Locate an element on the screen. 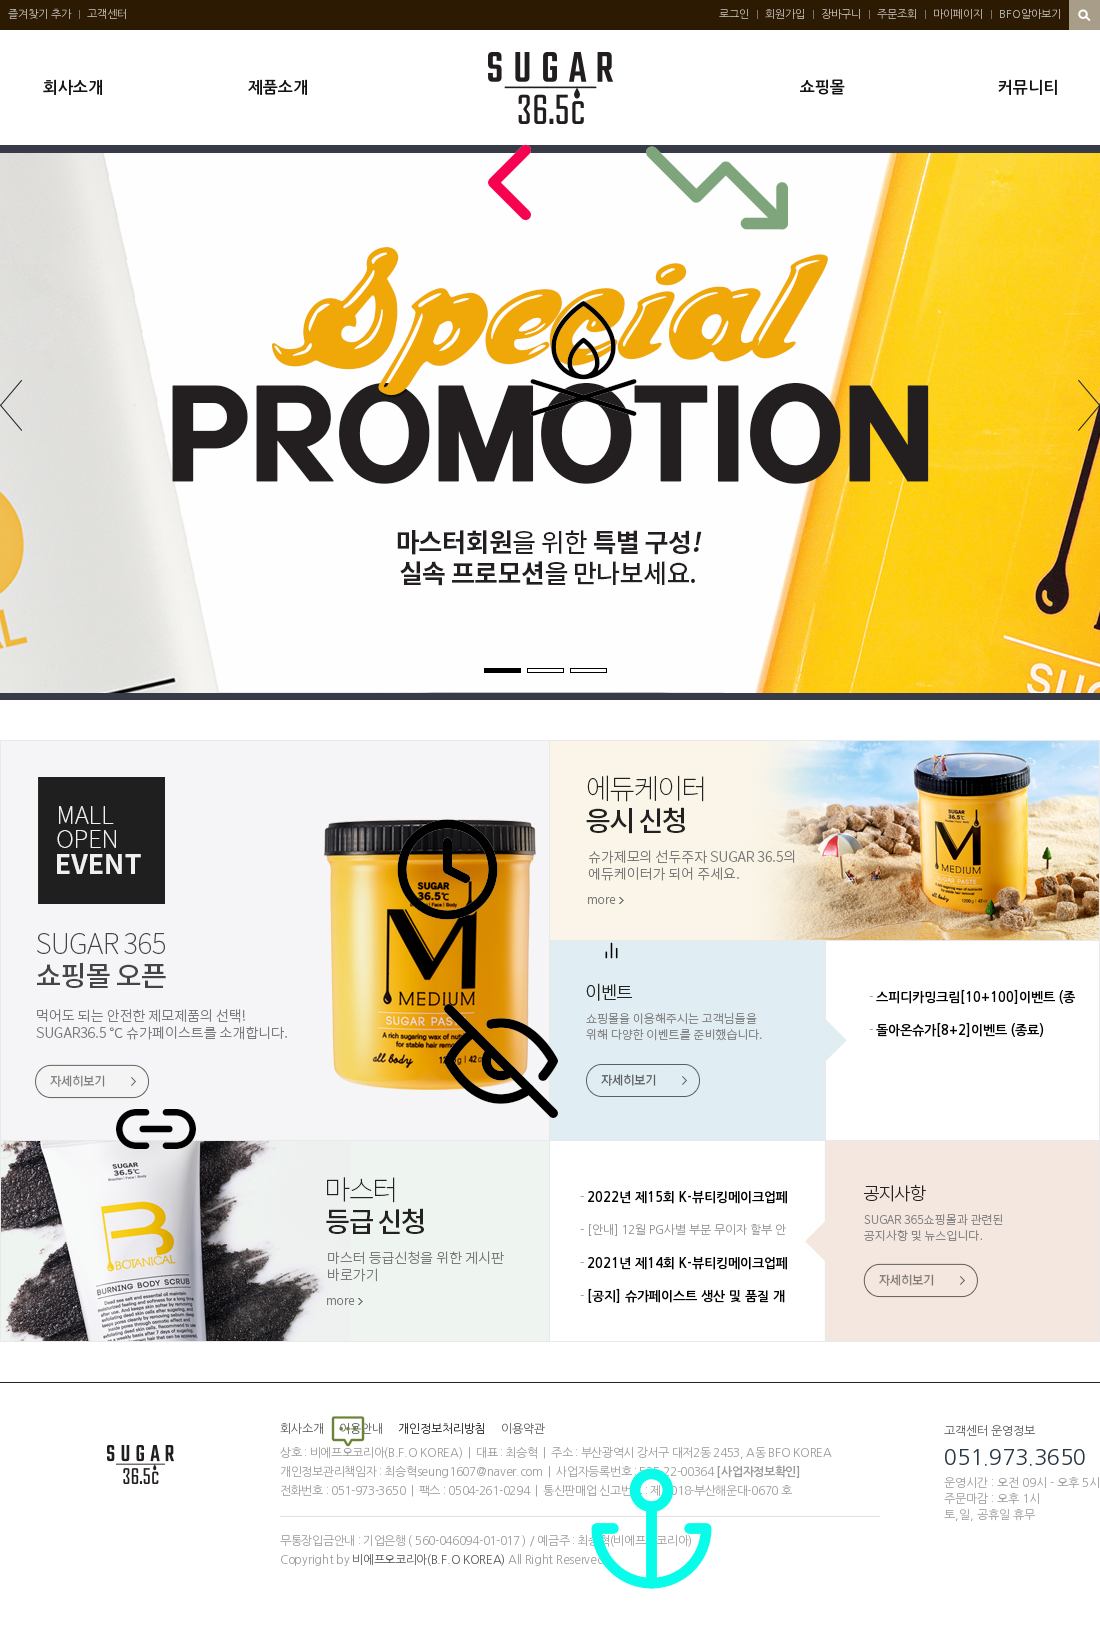  hide password or sensitive content is located at coordinates (501, 1061).